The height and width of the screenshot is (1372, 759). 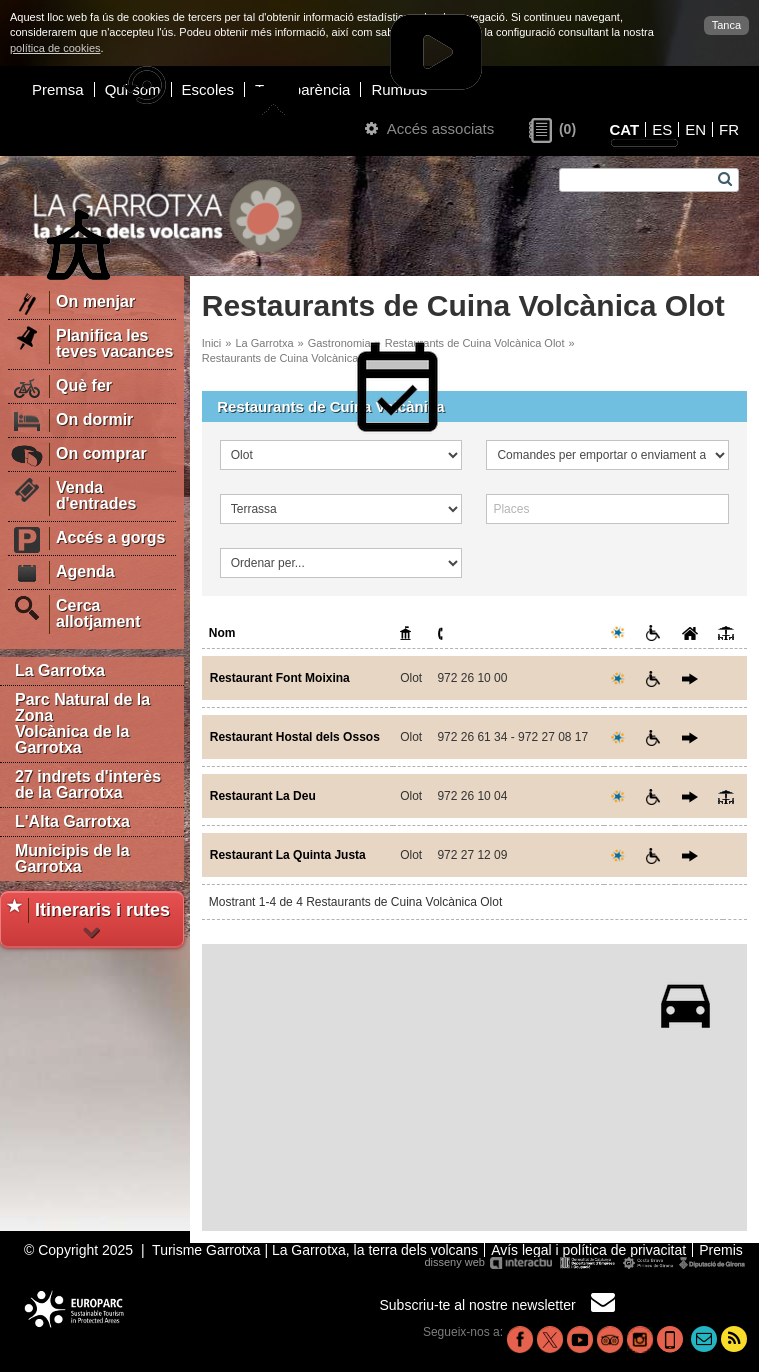 I want to click on open YouTube, so click(x=436, y=52).